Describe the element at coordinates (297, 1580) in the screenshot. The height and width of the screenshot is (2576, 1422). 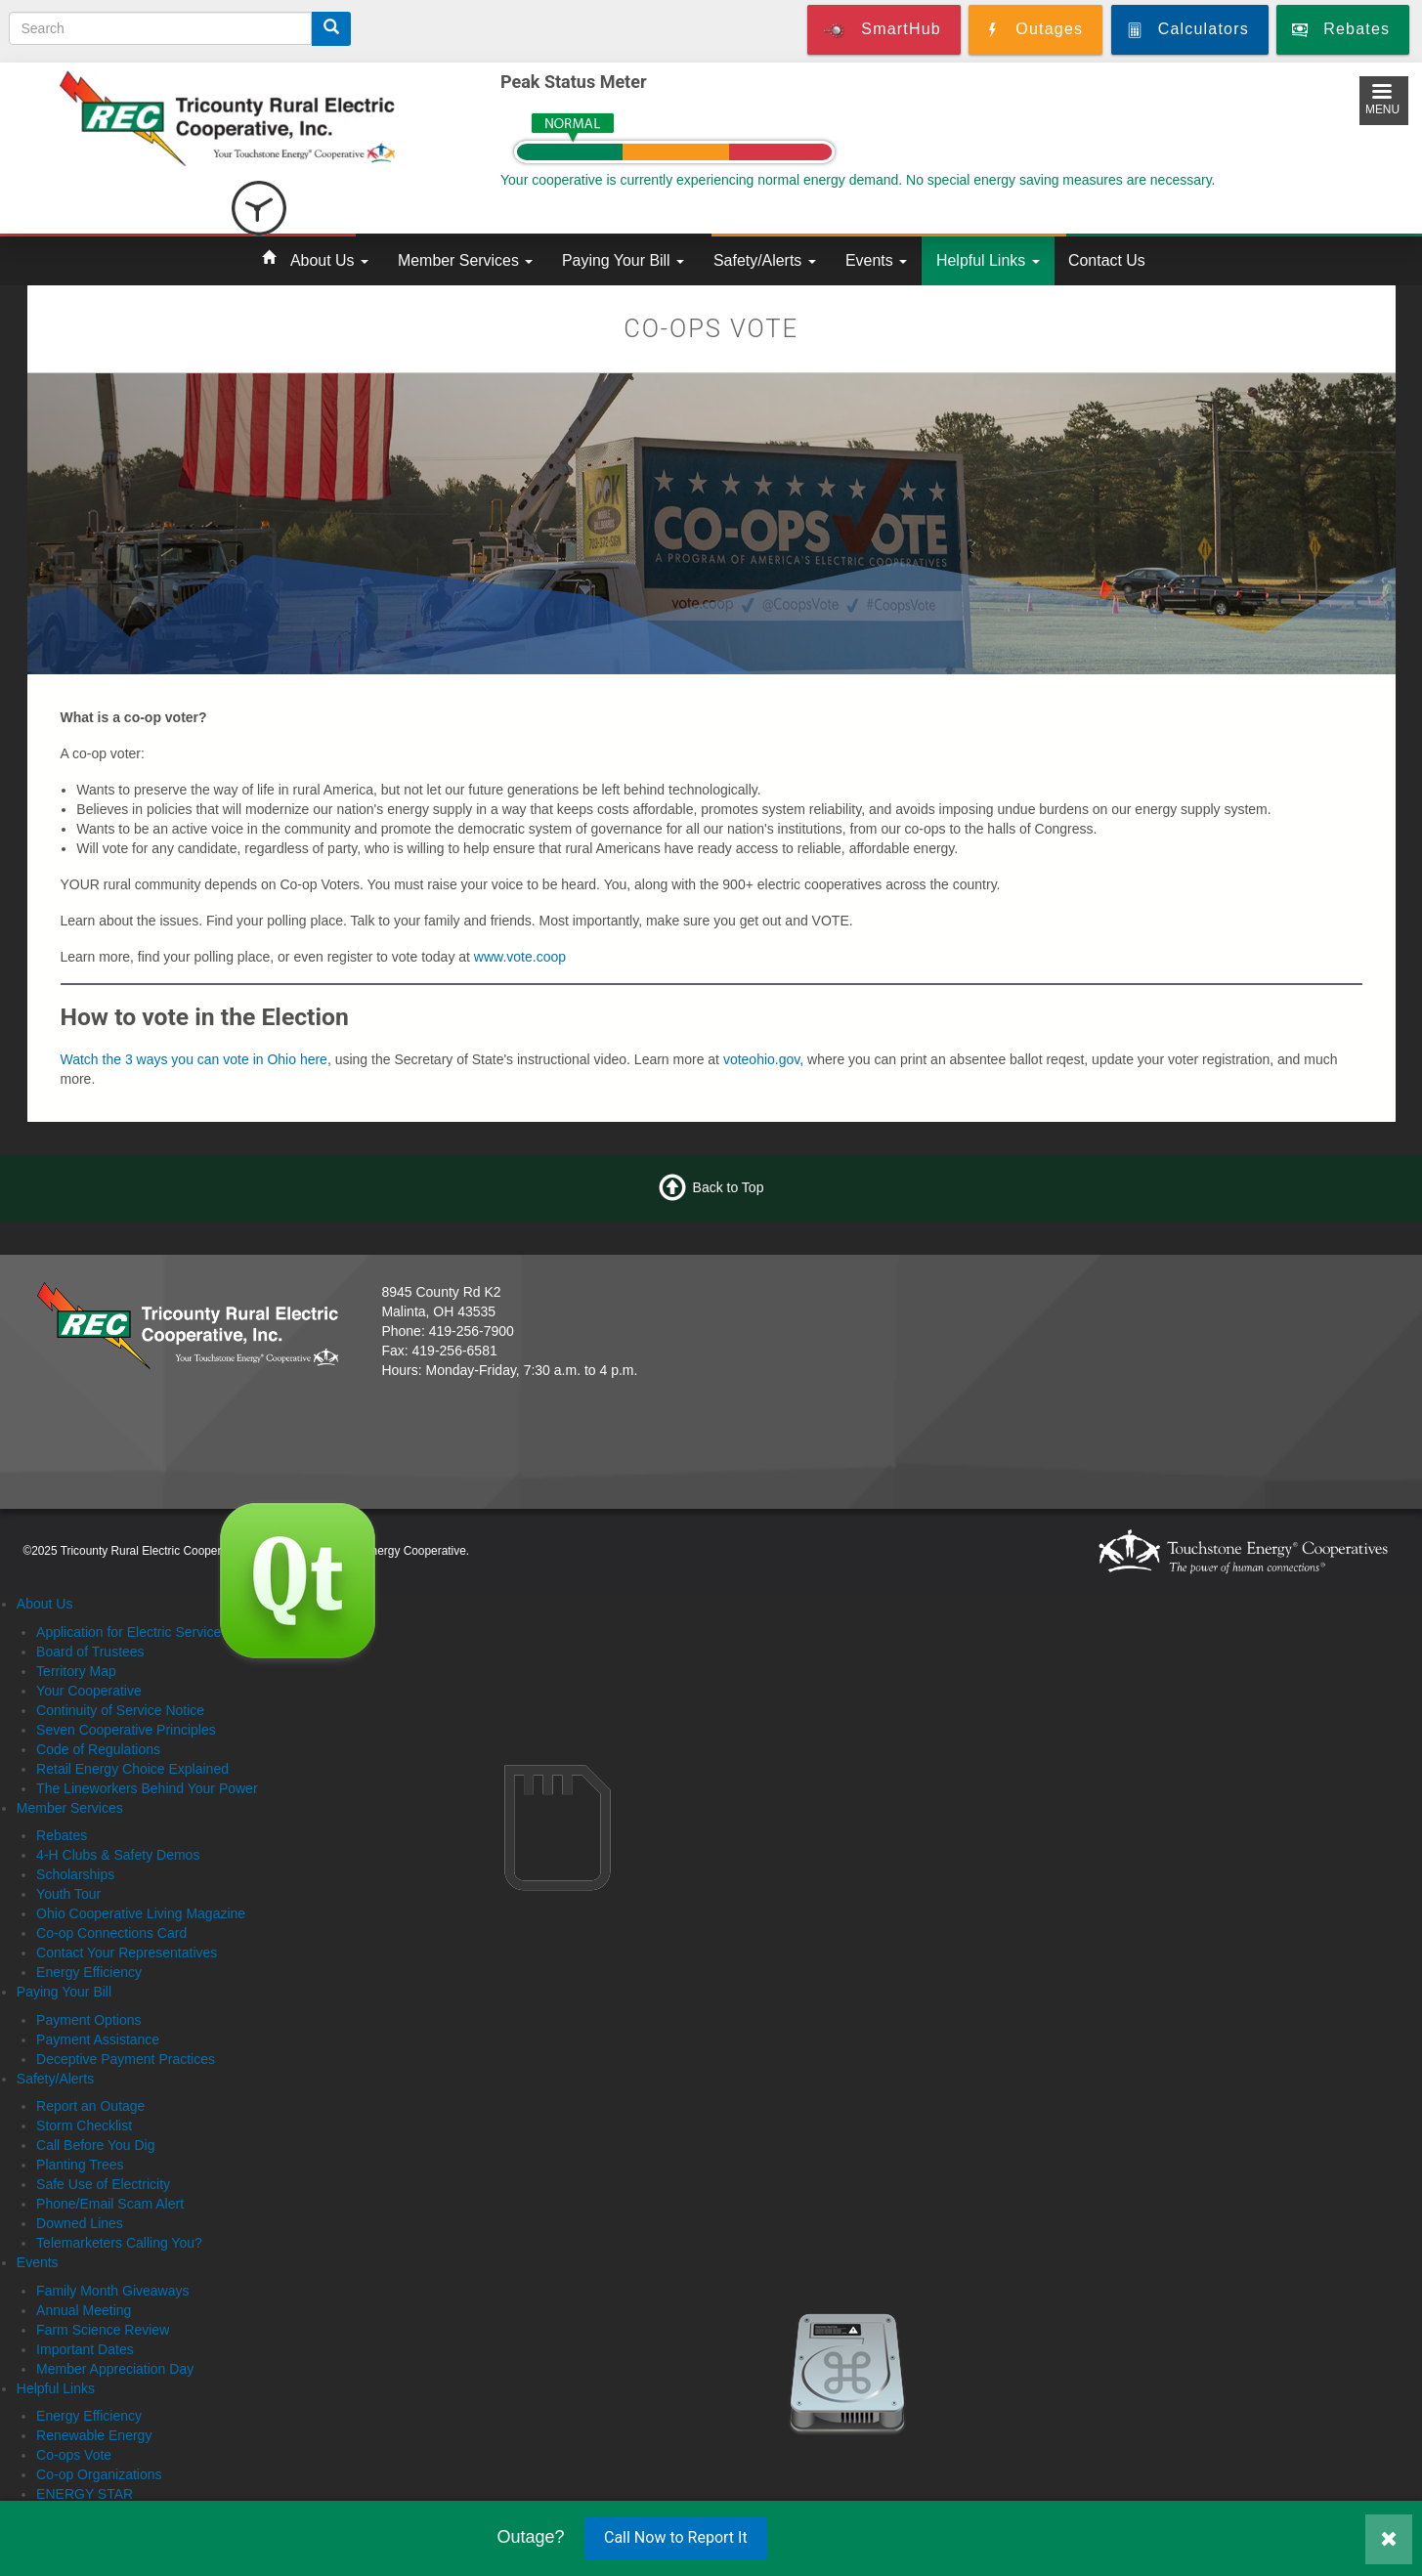
I see `open Qt application framework` at that location.